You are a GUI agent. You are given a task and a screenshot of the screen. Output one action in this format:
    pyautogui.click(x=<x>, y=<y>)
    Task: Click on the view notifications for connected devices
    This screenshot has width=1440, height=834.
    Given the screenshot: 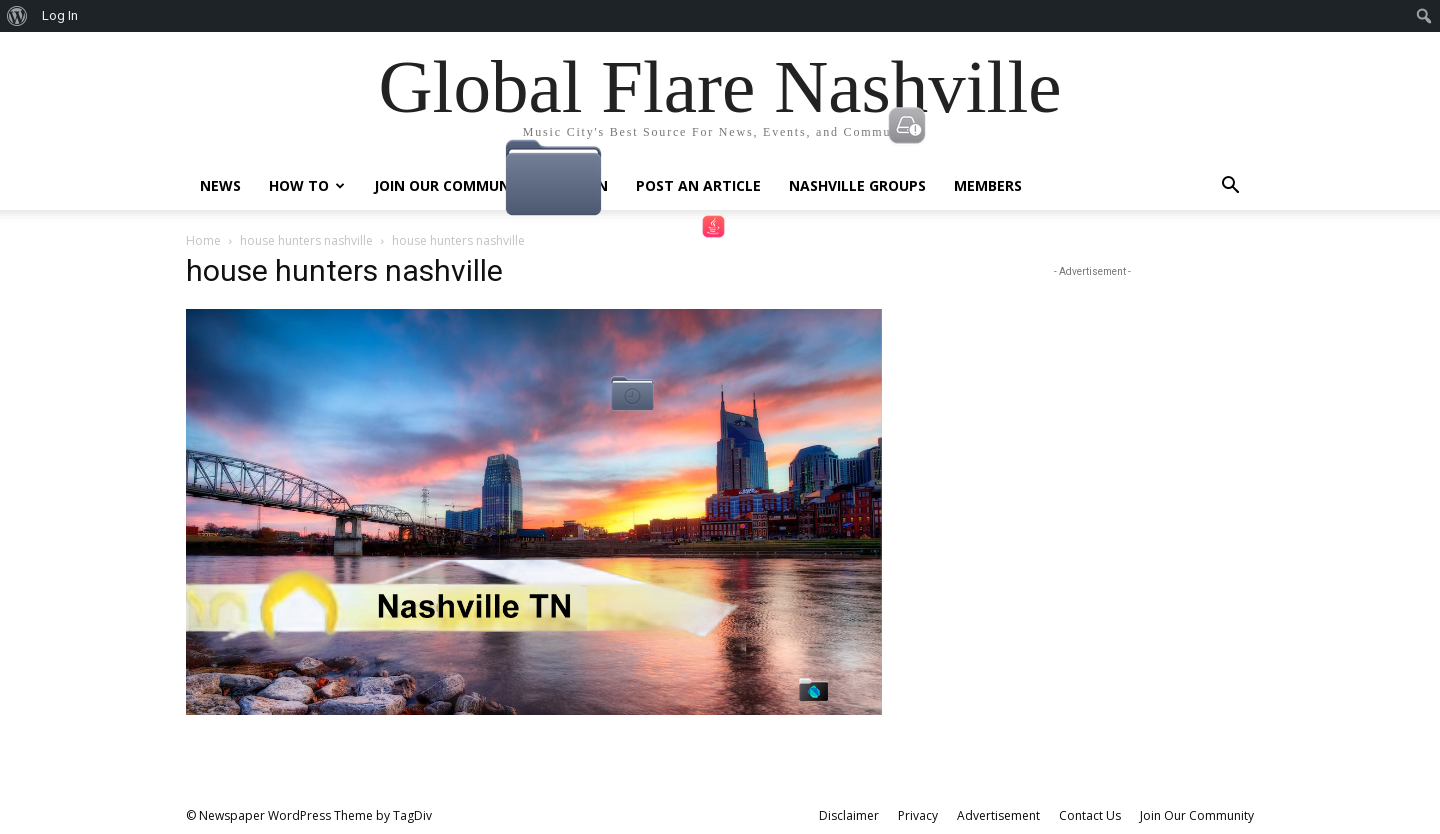 What is the action you would take?
    pyautogui.click(x=907, y=126)
    